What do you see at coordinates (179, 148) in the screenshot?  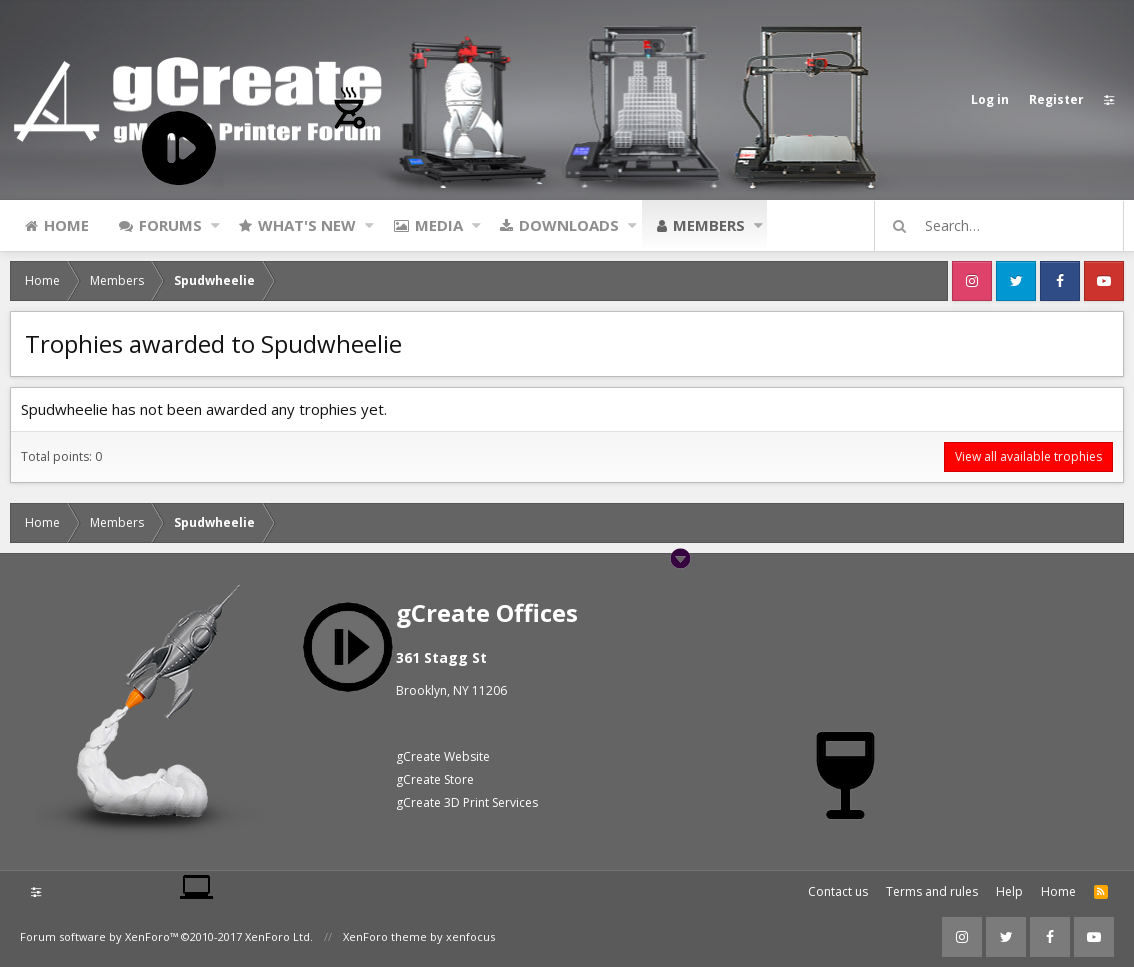 I see `play next item in queue` at bounding box center [179, 148].